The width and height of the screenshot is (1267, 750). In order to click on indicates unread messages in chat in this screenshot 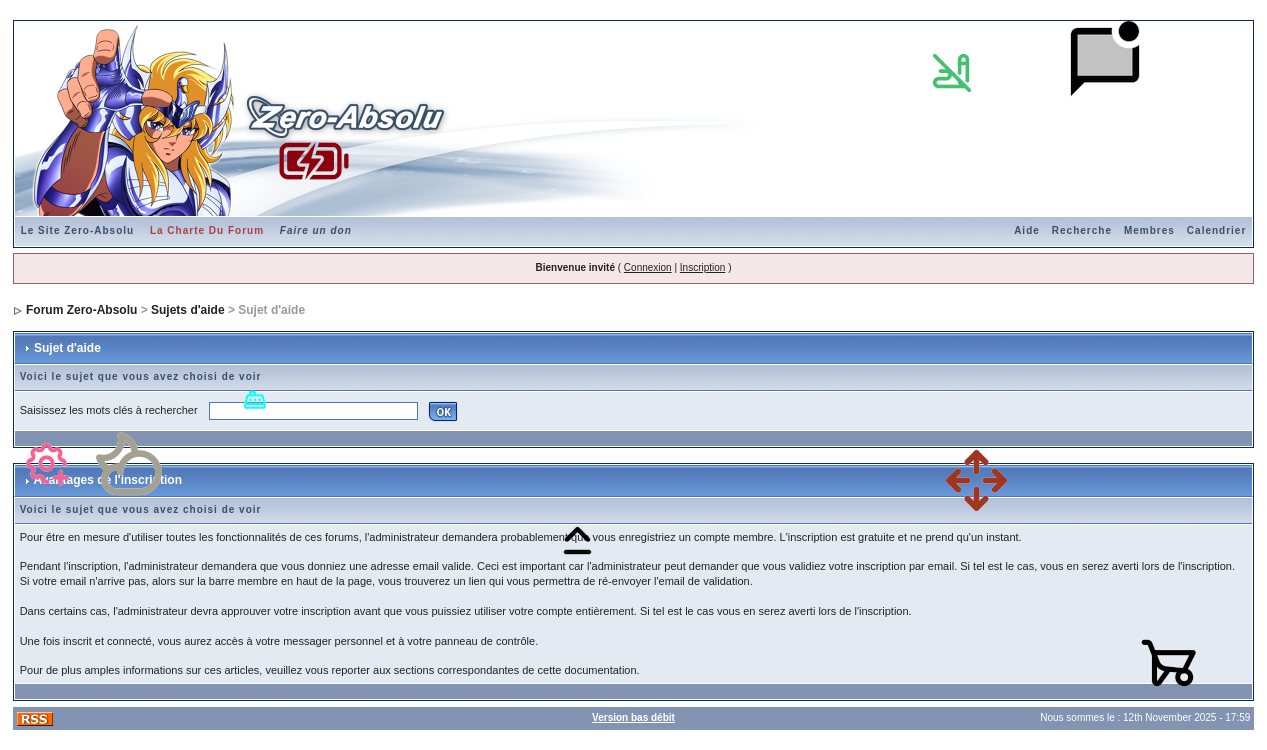, I will do `click(1105, 62)`.